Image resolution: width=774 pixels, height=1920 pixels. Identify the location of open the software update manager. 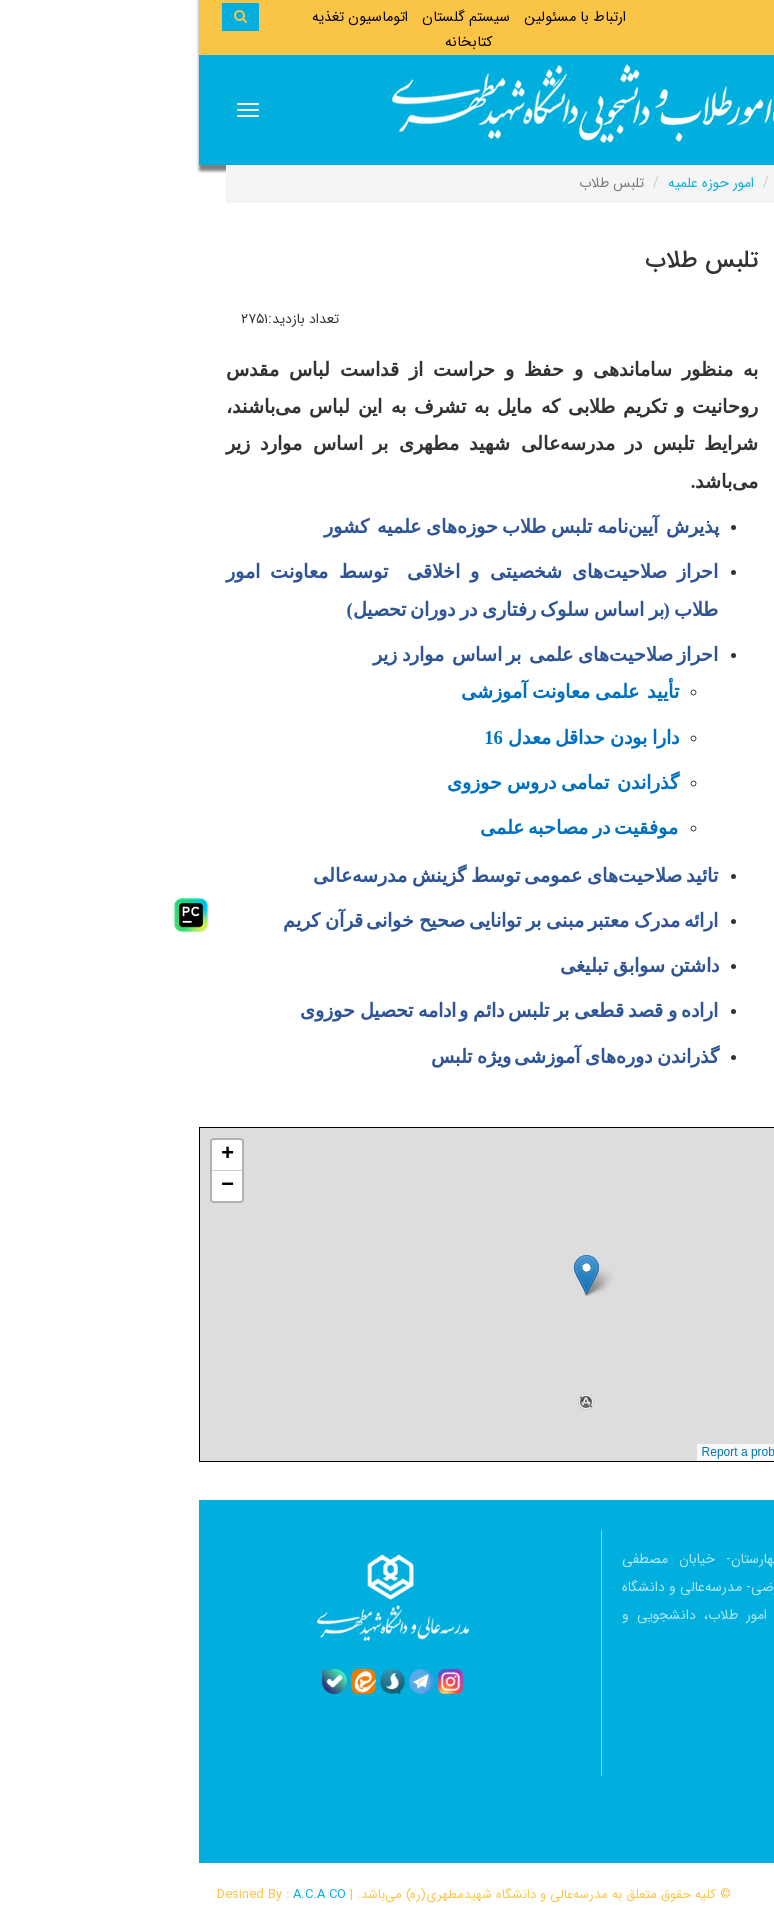
(586, 1402).